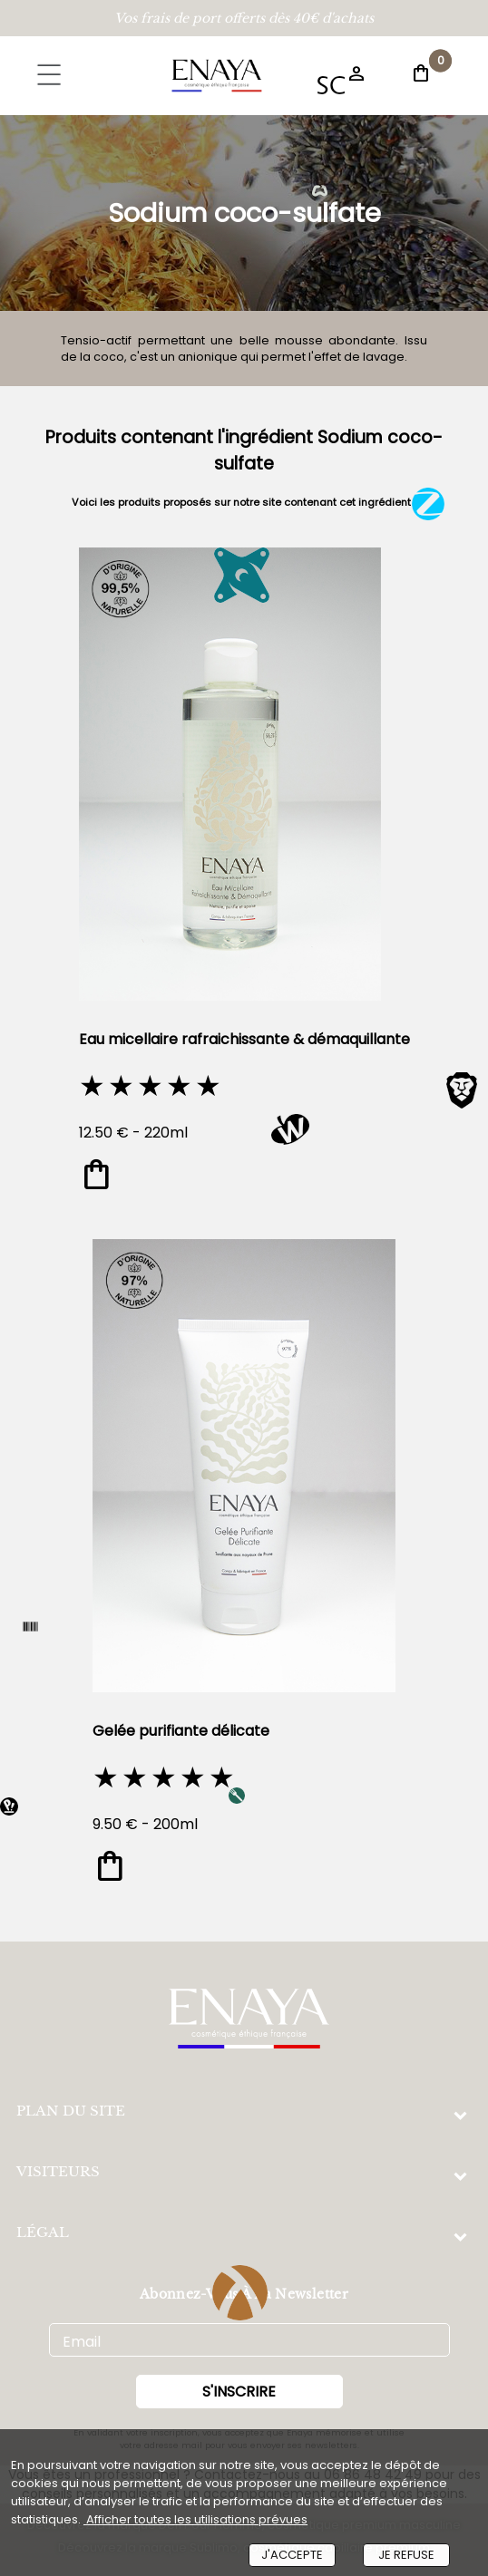 This screenshot has width=488, height=2576. Describe the element at coordinates (237, 1796) in the screenshot. I see `visit Greasy Fork website` at that location.